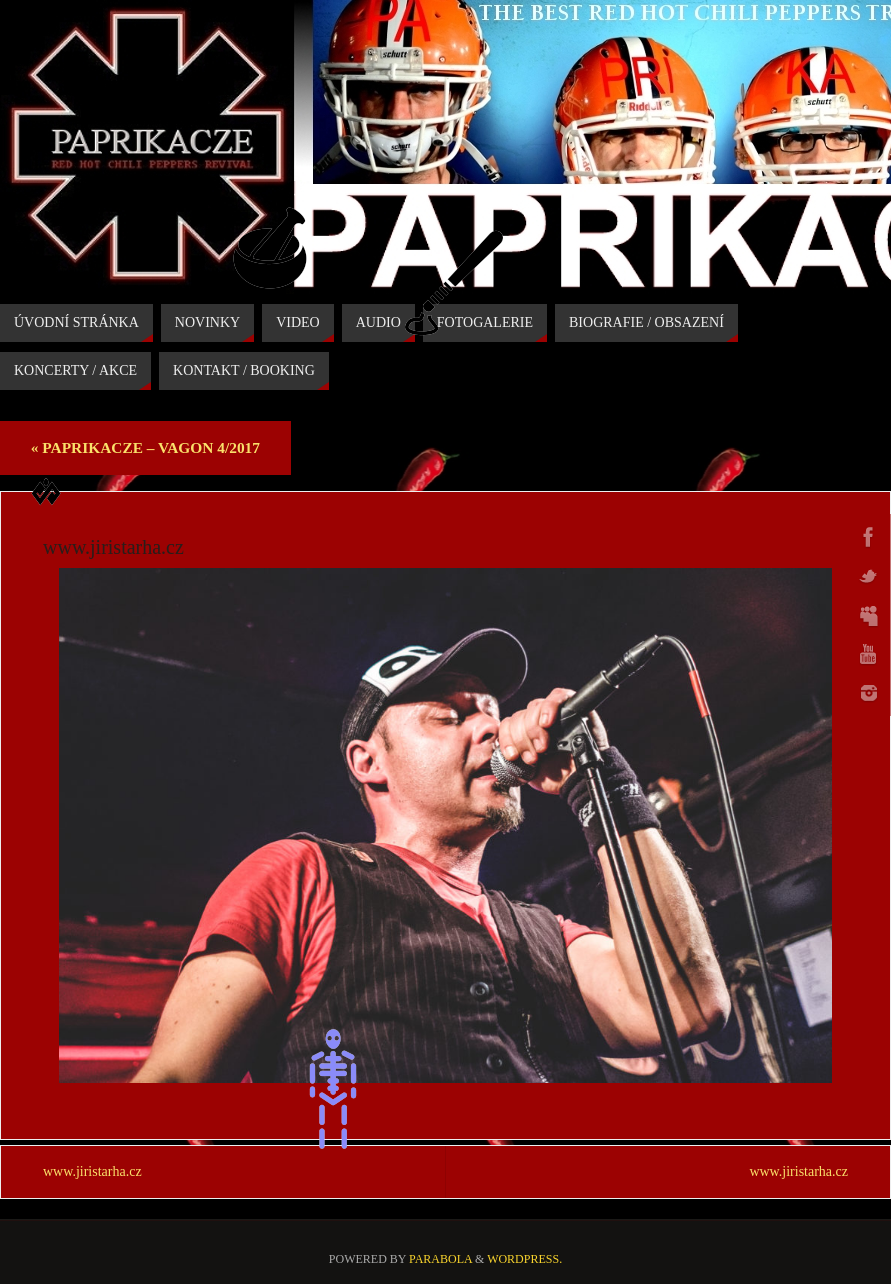  Describe the element at coordinates (46, 493) in the screenshot. I see `indicates unlimited or infinite gameplay mode` at that location.